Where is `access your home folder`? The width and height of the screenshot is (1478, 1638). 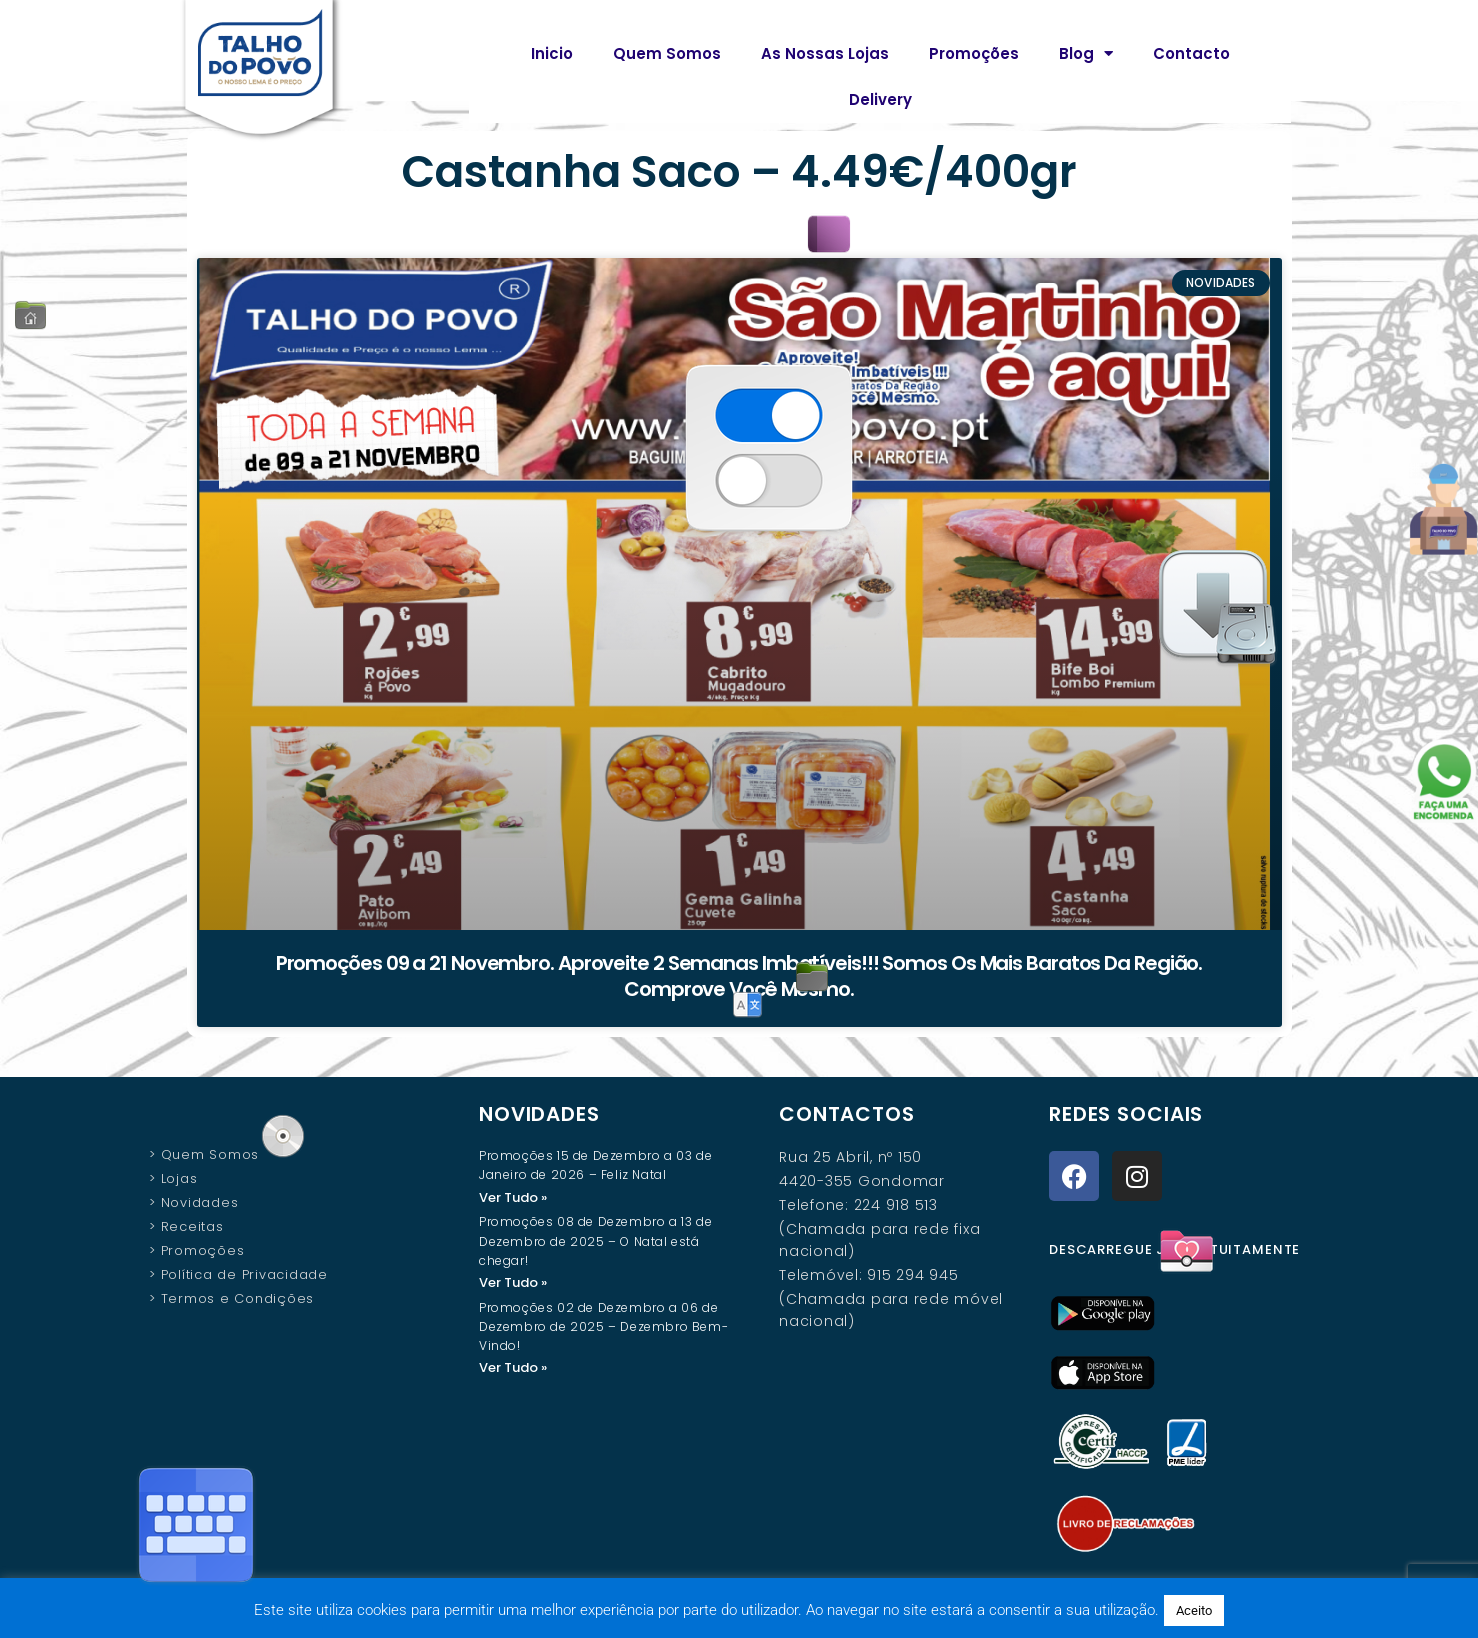 access your home folder is located at coordinates (30, 314).